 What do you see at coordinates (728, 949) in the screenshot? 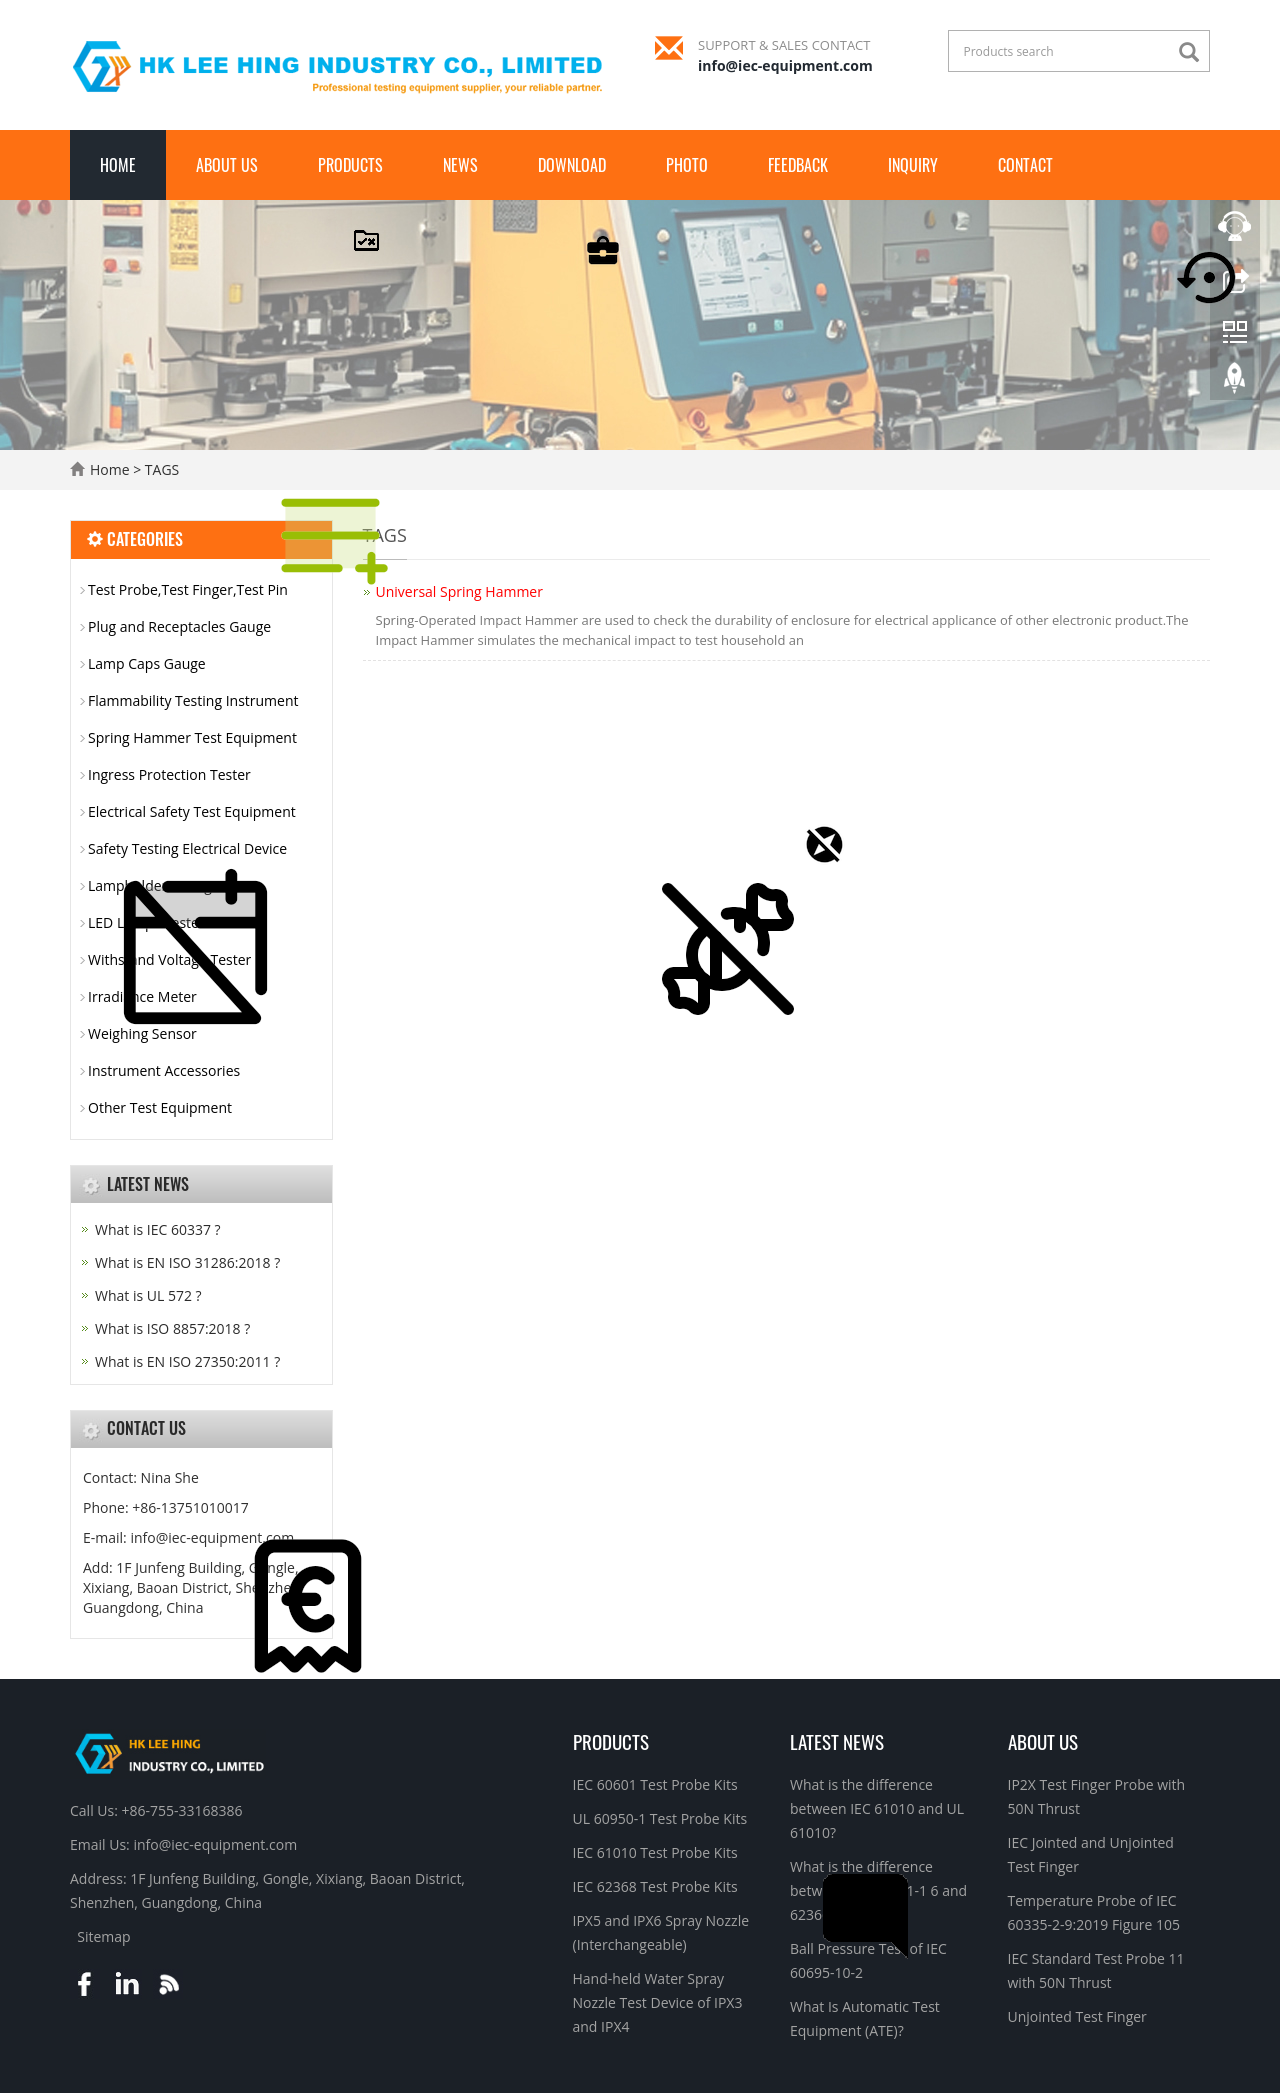
I see `disable candy crush notifications` at bounding box center [728, 949].